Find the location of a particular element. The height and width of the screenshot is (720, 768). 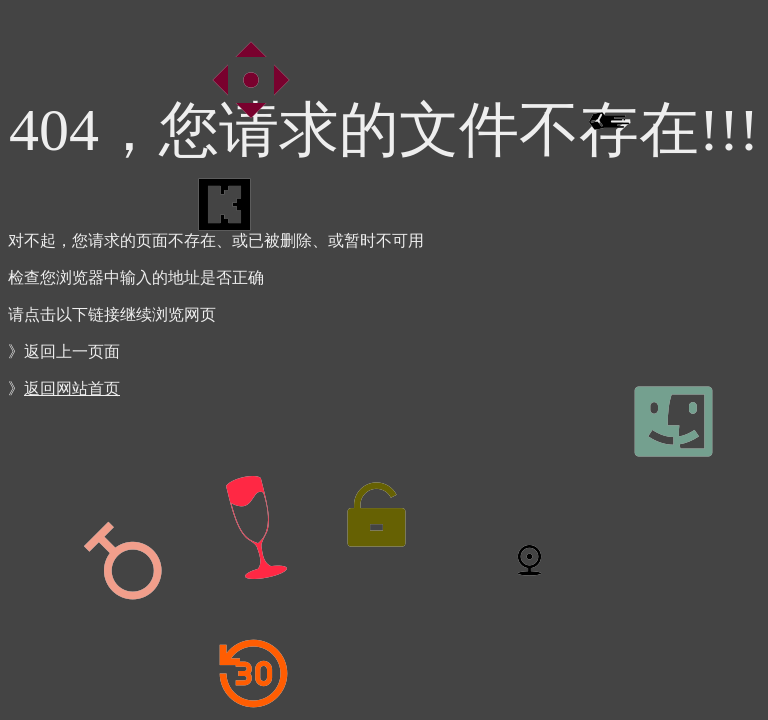

open finder to browse files and folders is located at coordinates (673, 421).